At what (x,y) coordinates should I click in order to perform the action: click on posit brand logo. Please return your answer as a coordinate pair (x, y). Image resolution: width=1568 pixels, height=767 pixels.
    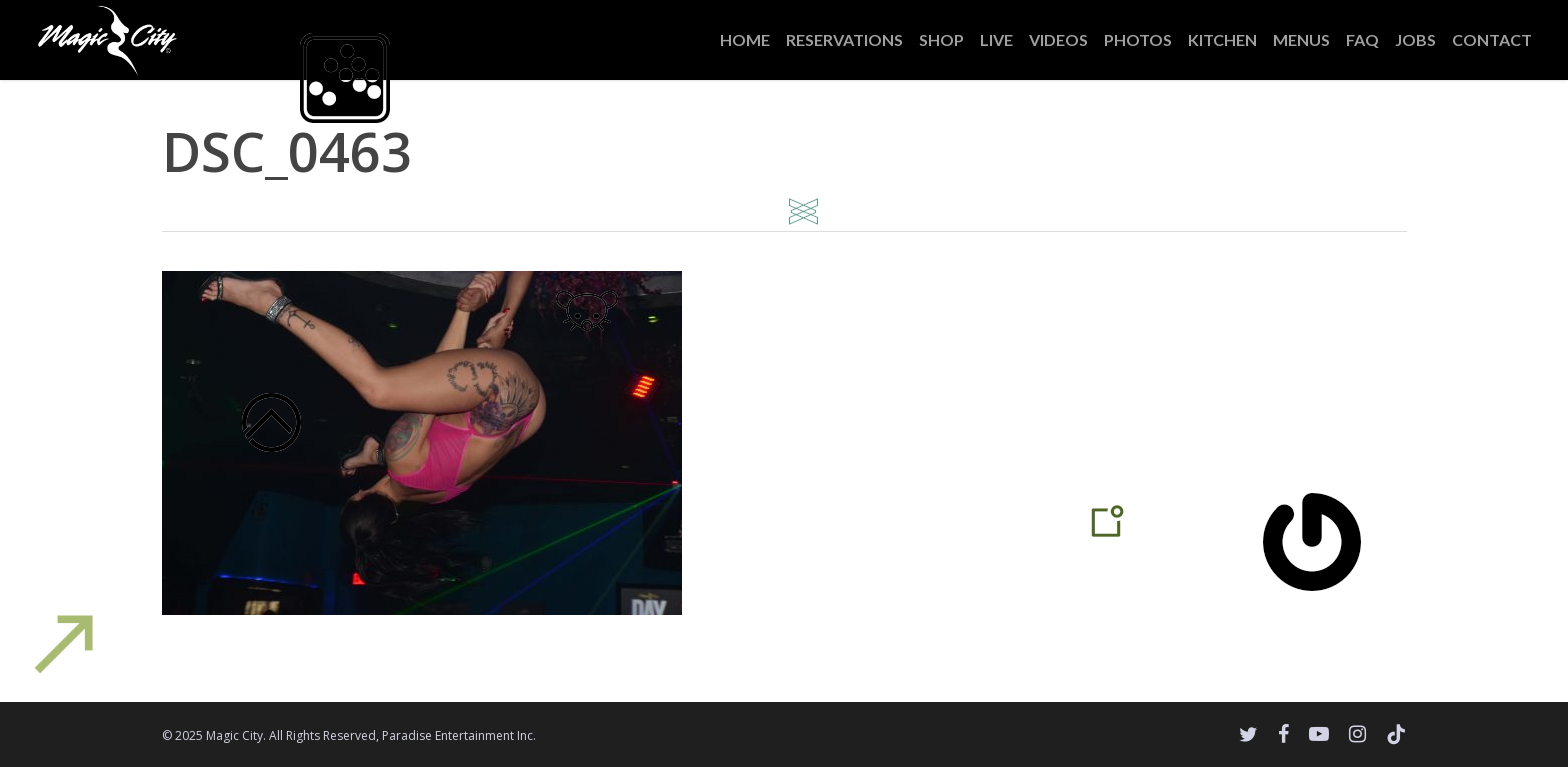
    Looking at the image, I should click on (803, 211).